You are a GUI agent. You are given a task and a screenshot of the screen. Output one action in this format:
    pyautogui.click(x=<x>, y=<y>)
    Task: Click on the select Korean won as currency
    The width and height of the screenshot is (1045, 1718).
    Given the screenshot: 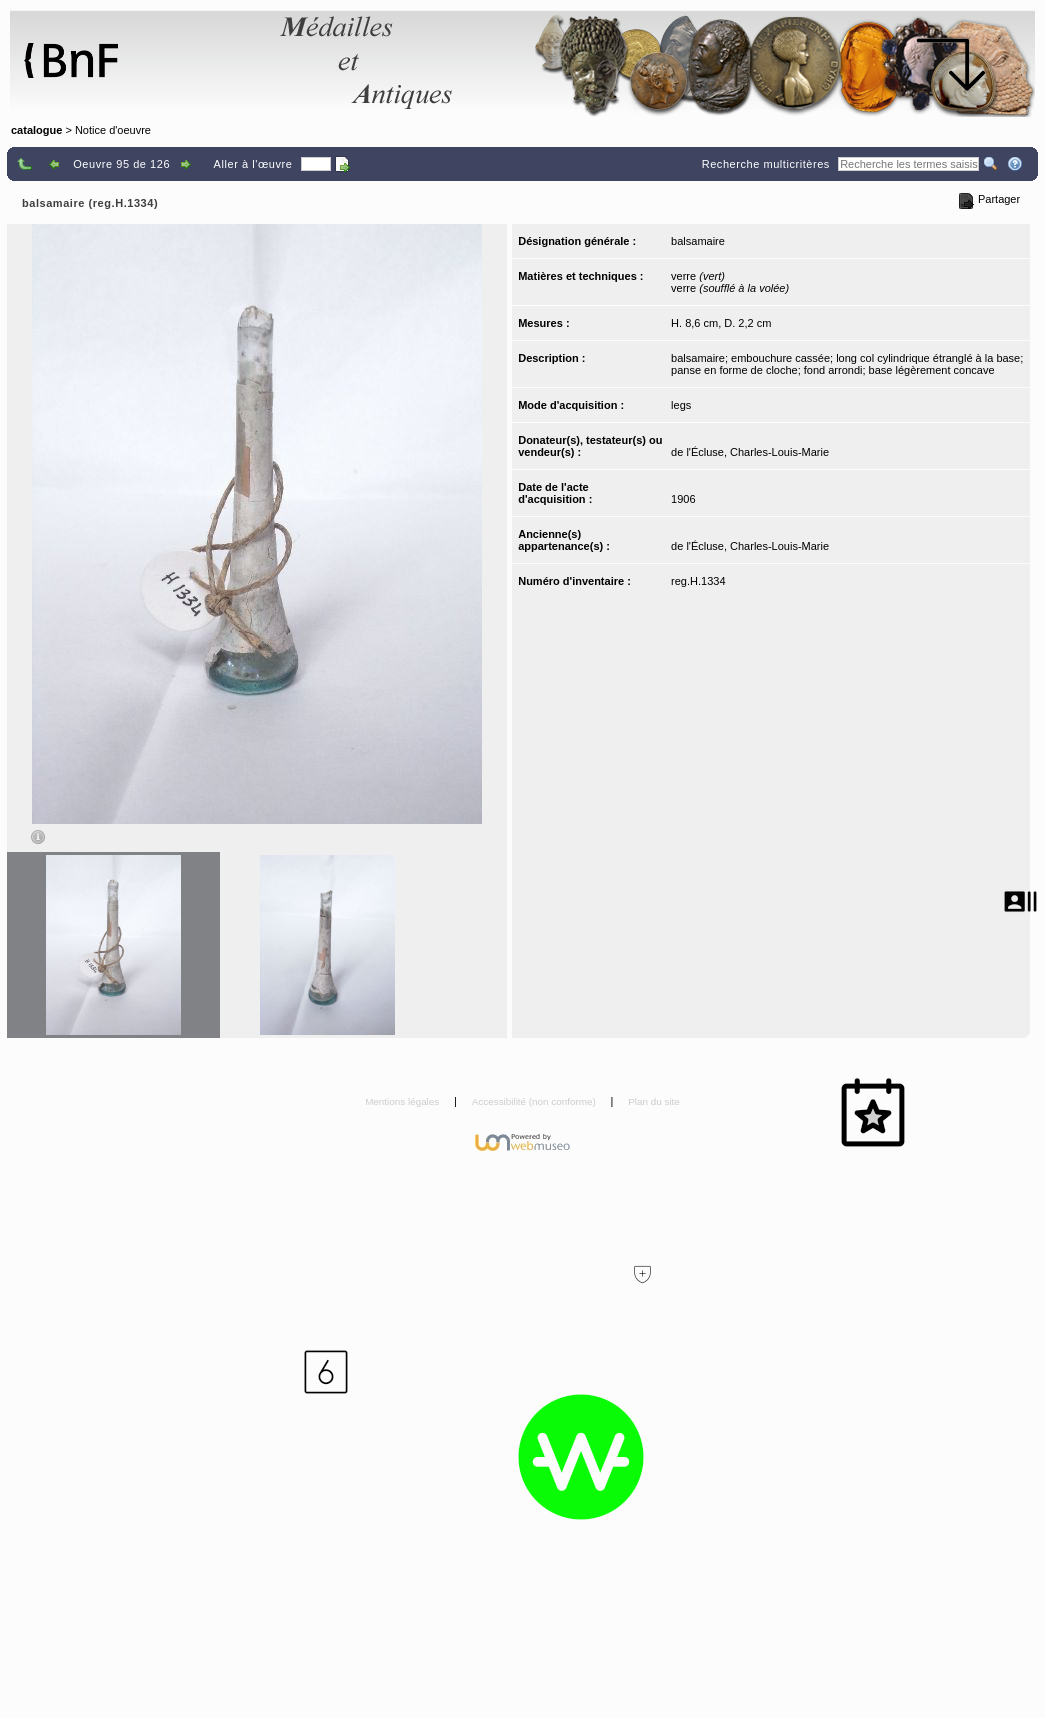 What is the action you would take?
    pyautogui.click(x=581, y=1457)
    